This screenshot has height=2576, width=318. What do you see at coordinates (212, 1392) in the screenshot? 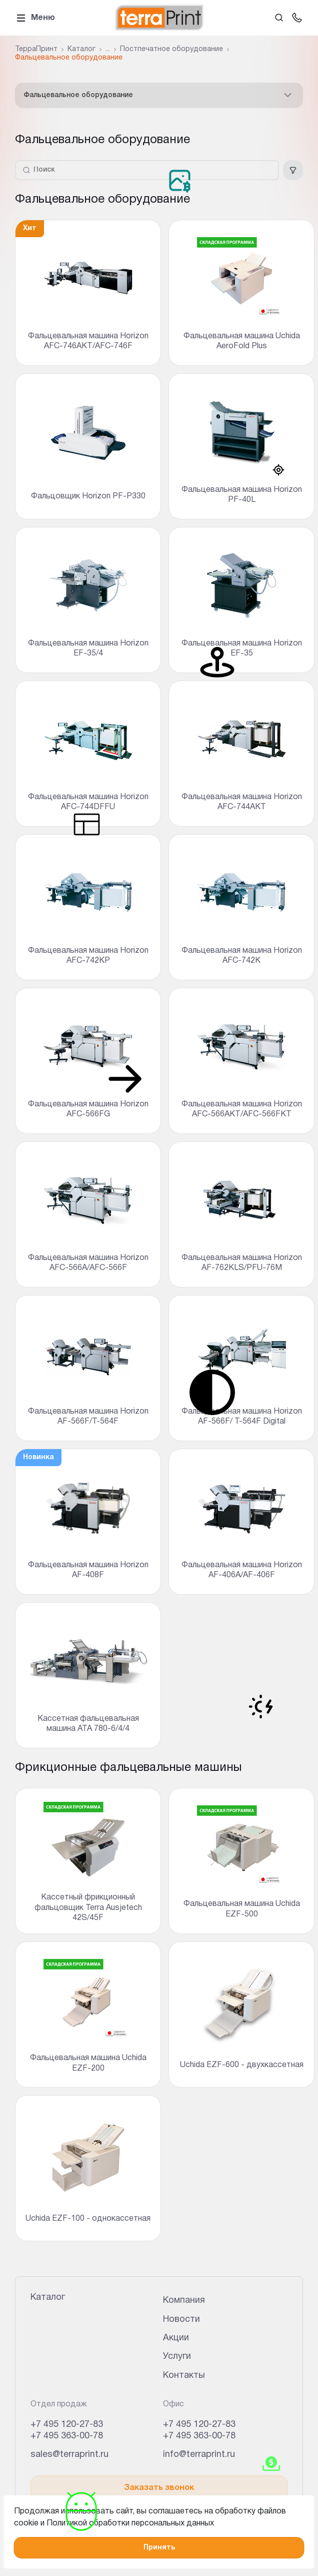
I see `adjust display brightness or contrast` at bounding box center [212, 1392].